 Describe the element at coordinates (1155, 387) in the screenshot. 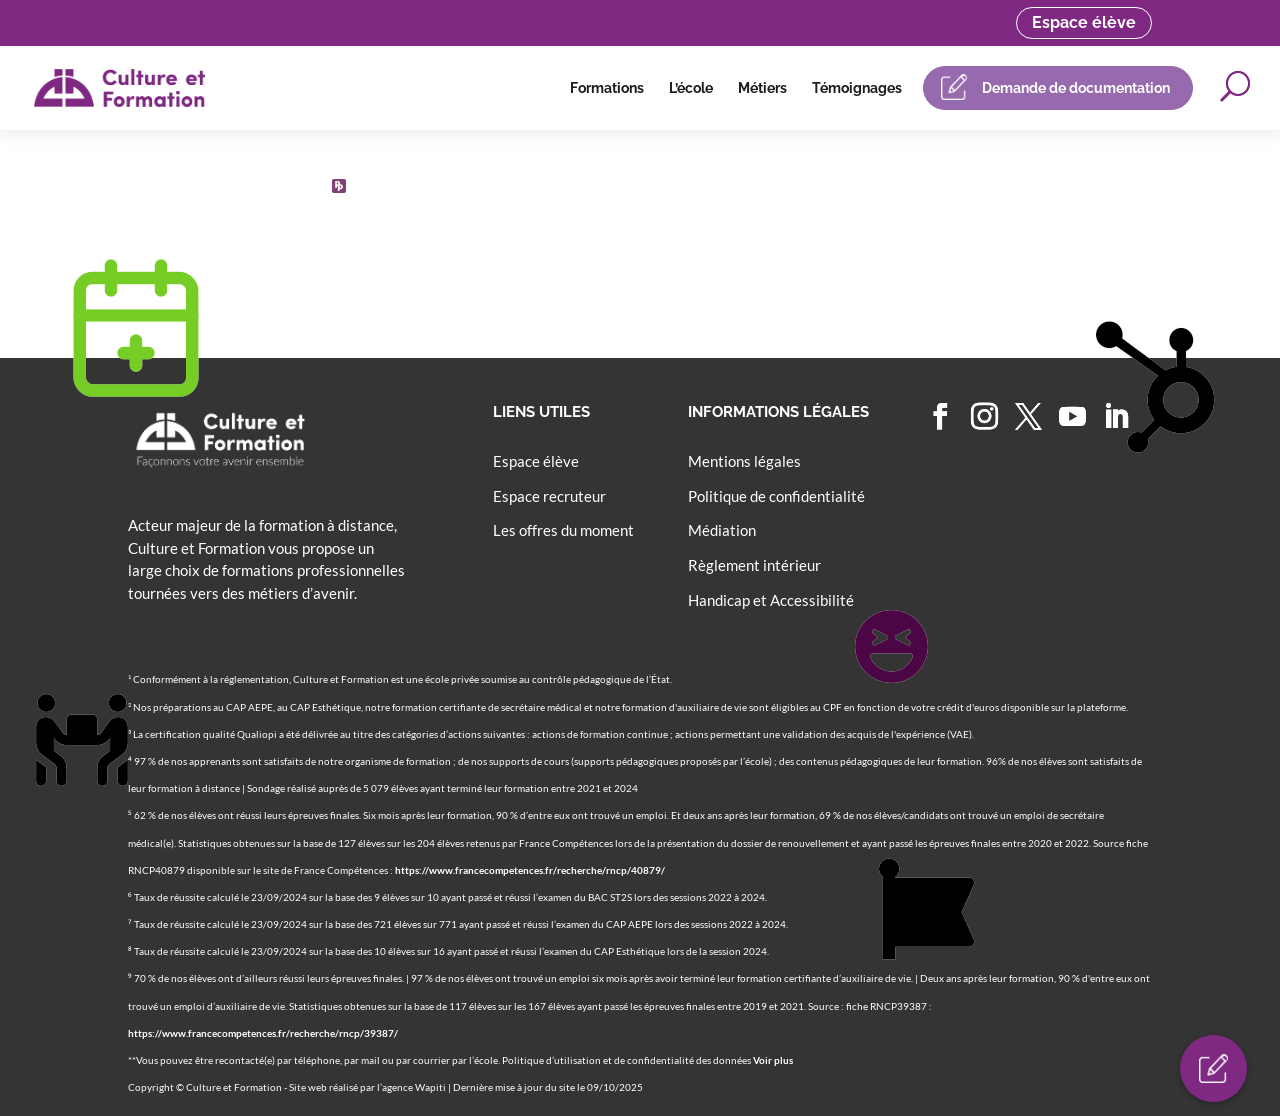

I see `open HubSpot integration` at that location.